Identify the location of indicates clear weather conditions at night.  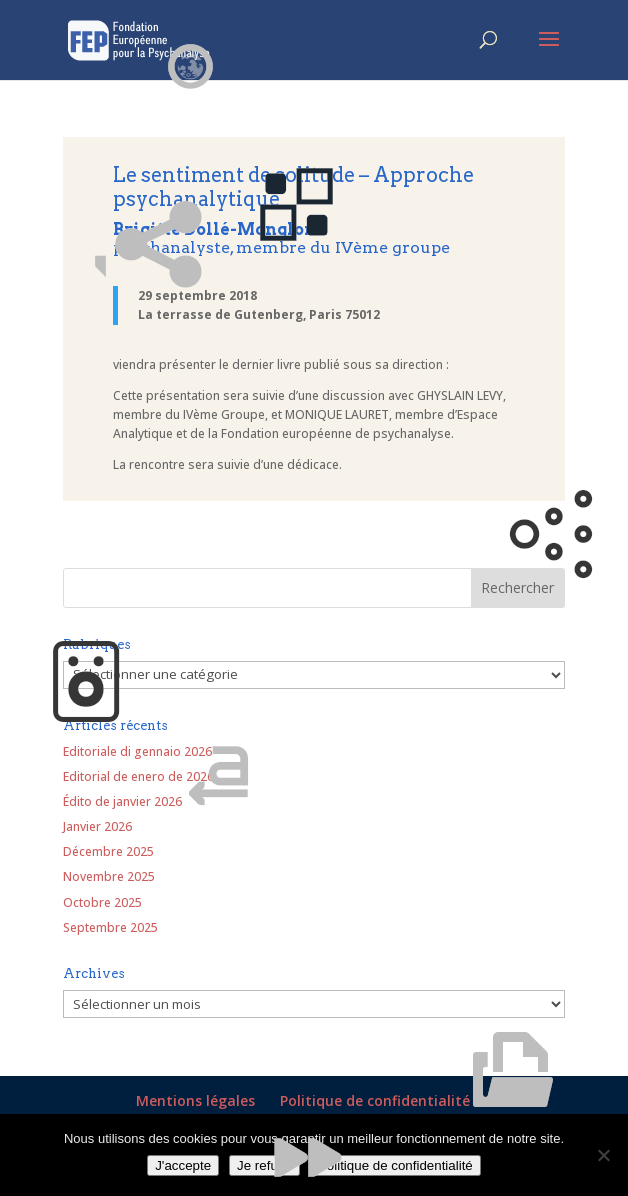
(190, 66).